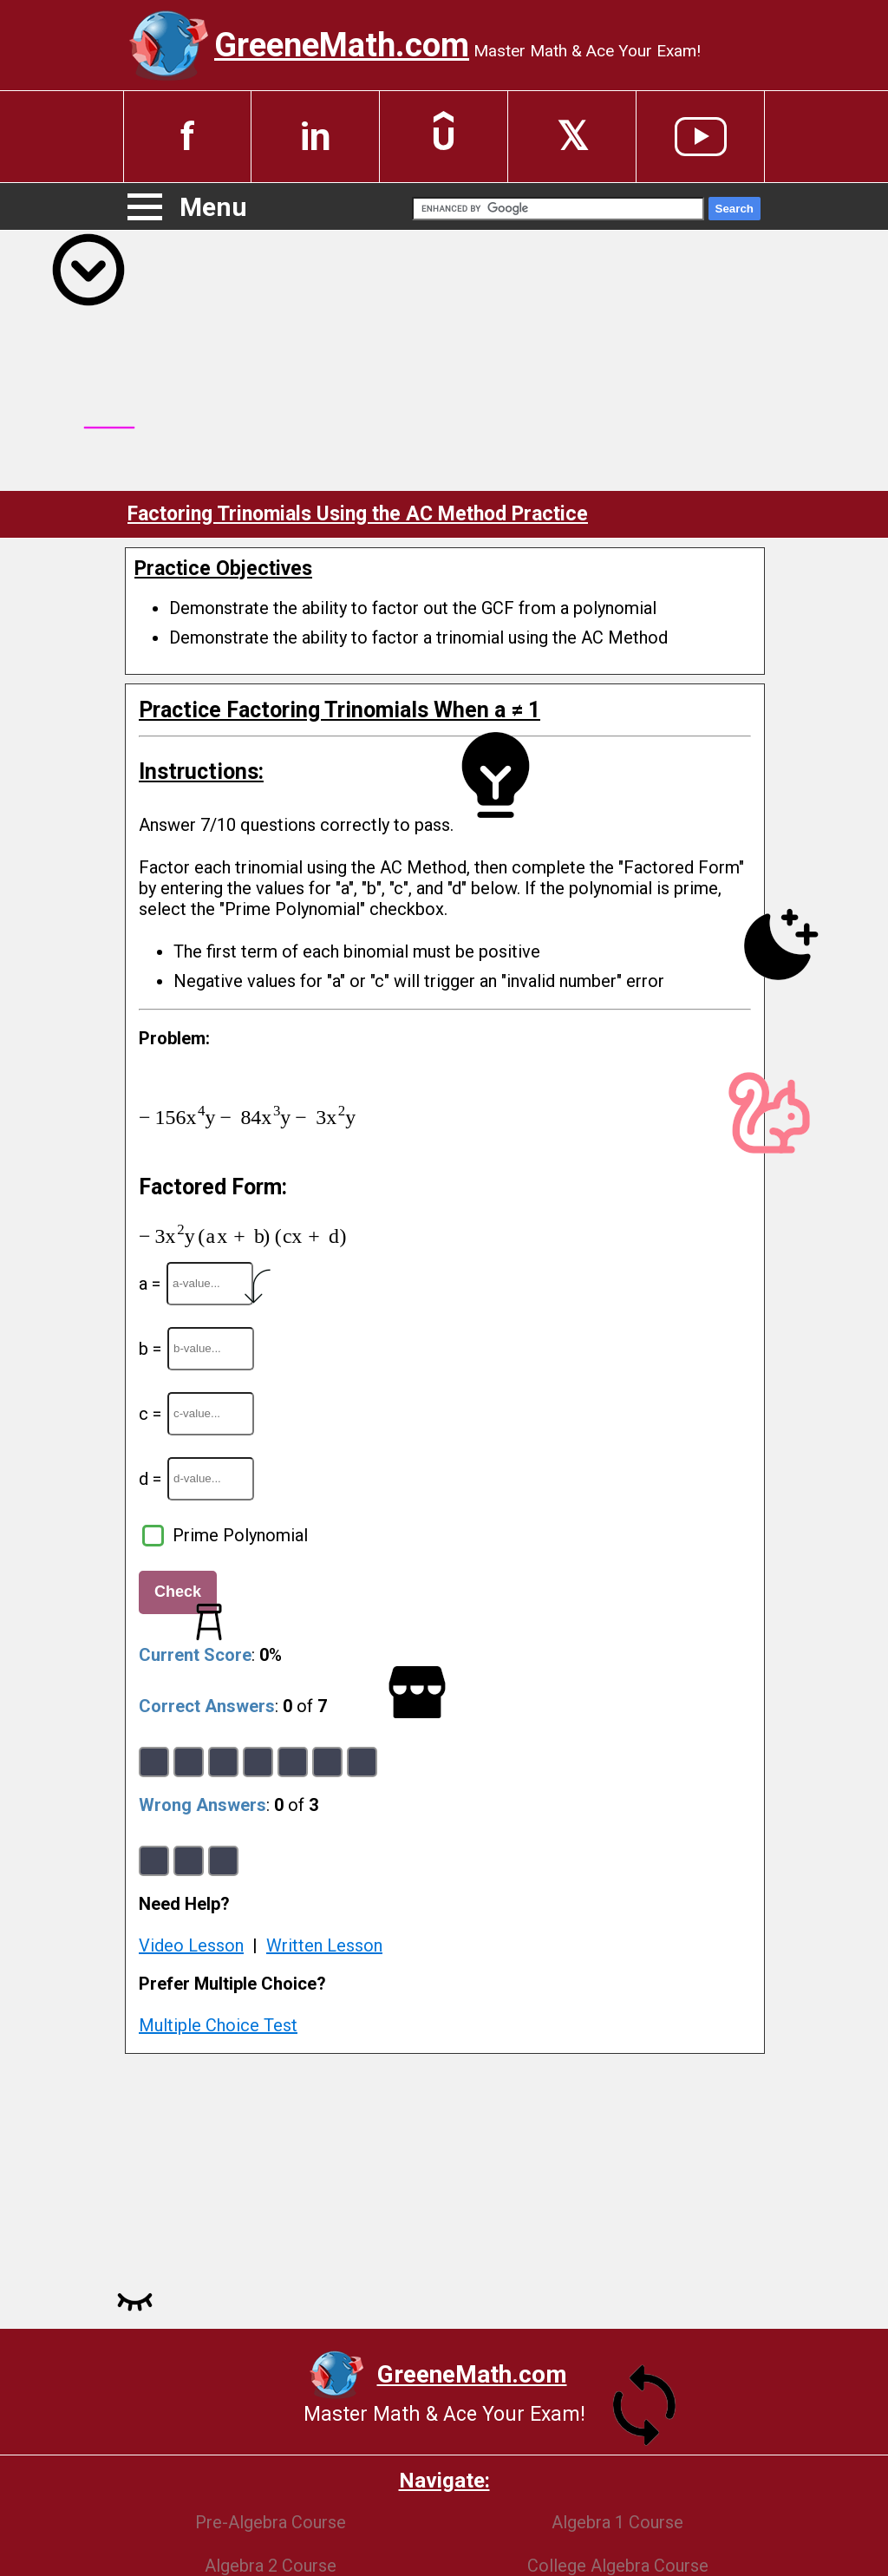  I want to click on access nature or wildlife-related content, so click(769, 1113).